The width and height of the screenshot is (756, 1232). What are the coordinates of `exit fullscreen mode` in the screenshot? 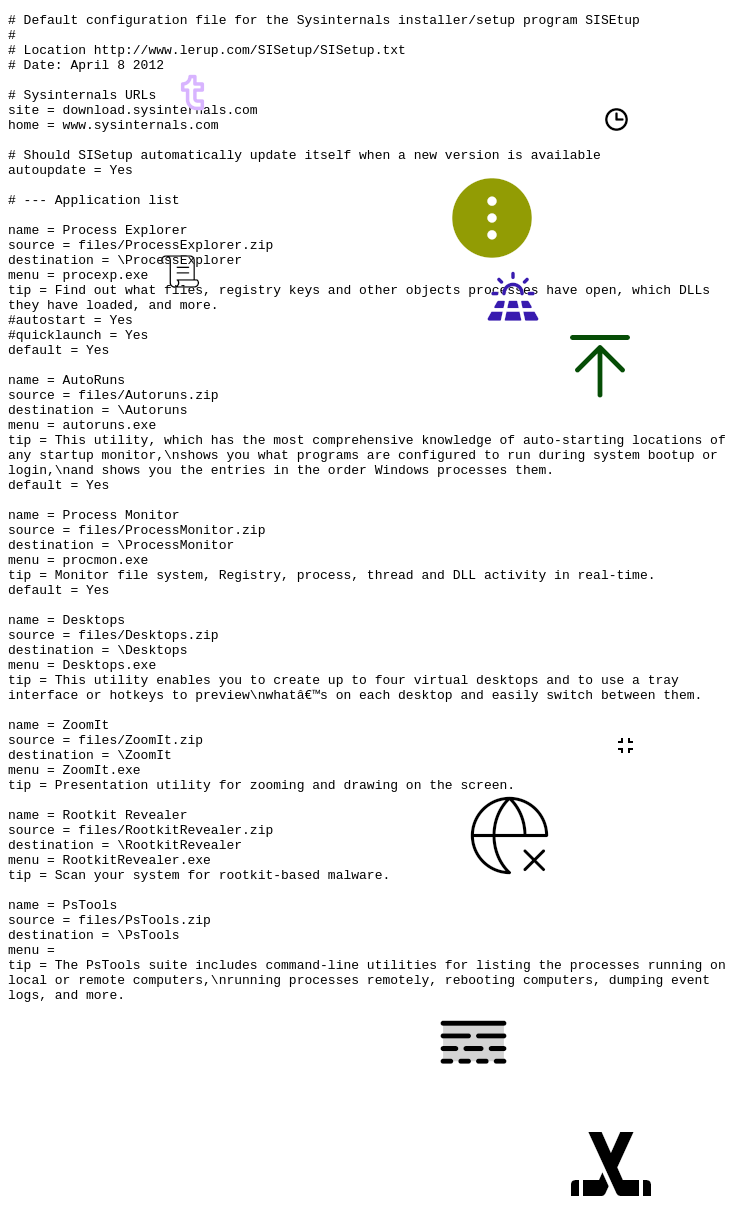 It's located at (625, 745).